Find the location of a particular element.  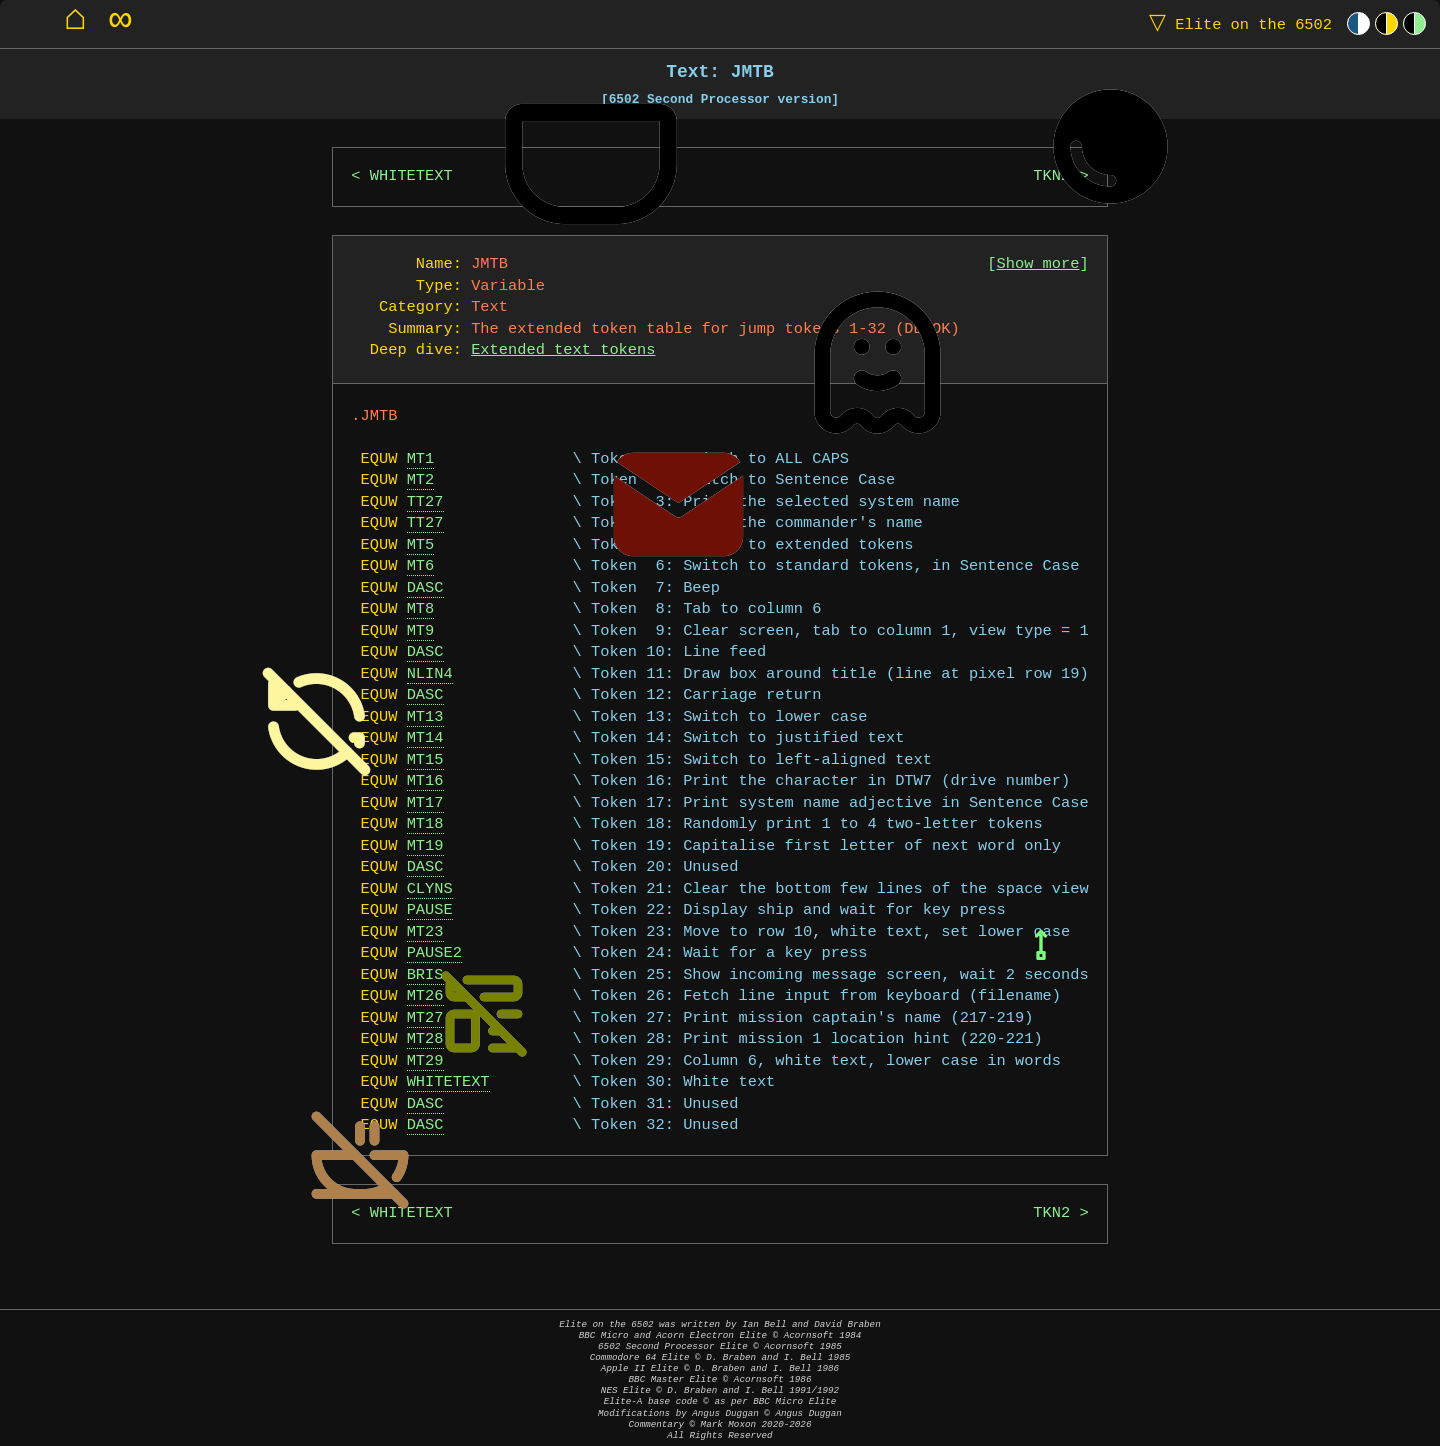

open your email inbox is located at coordinates (678, 504).